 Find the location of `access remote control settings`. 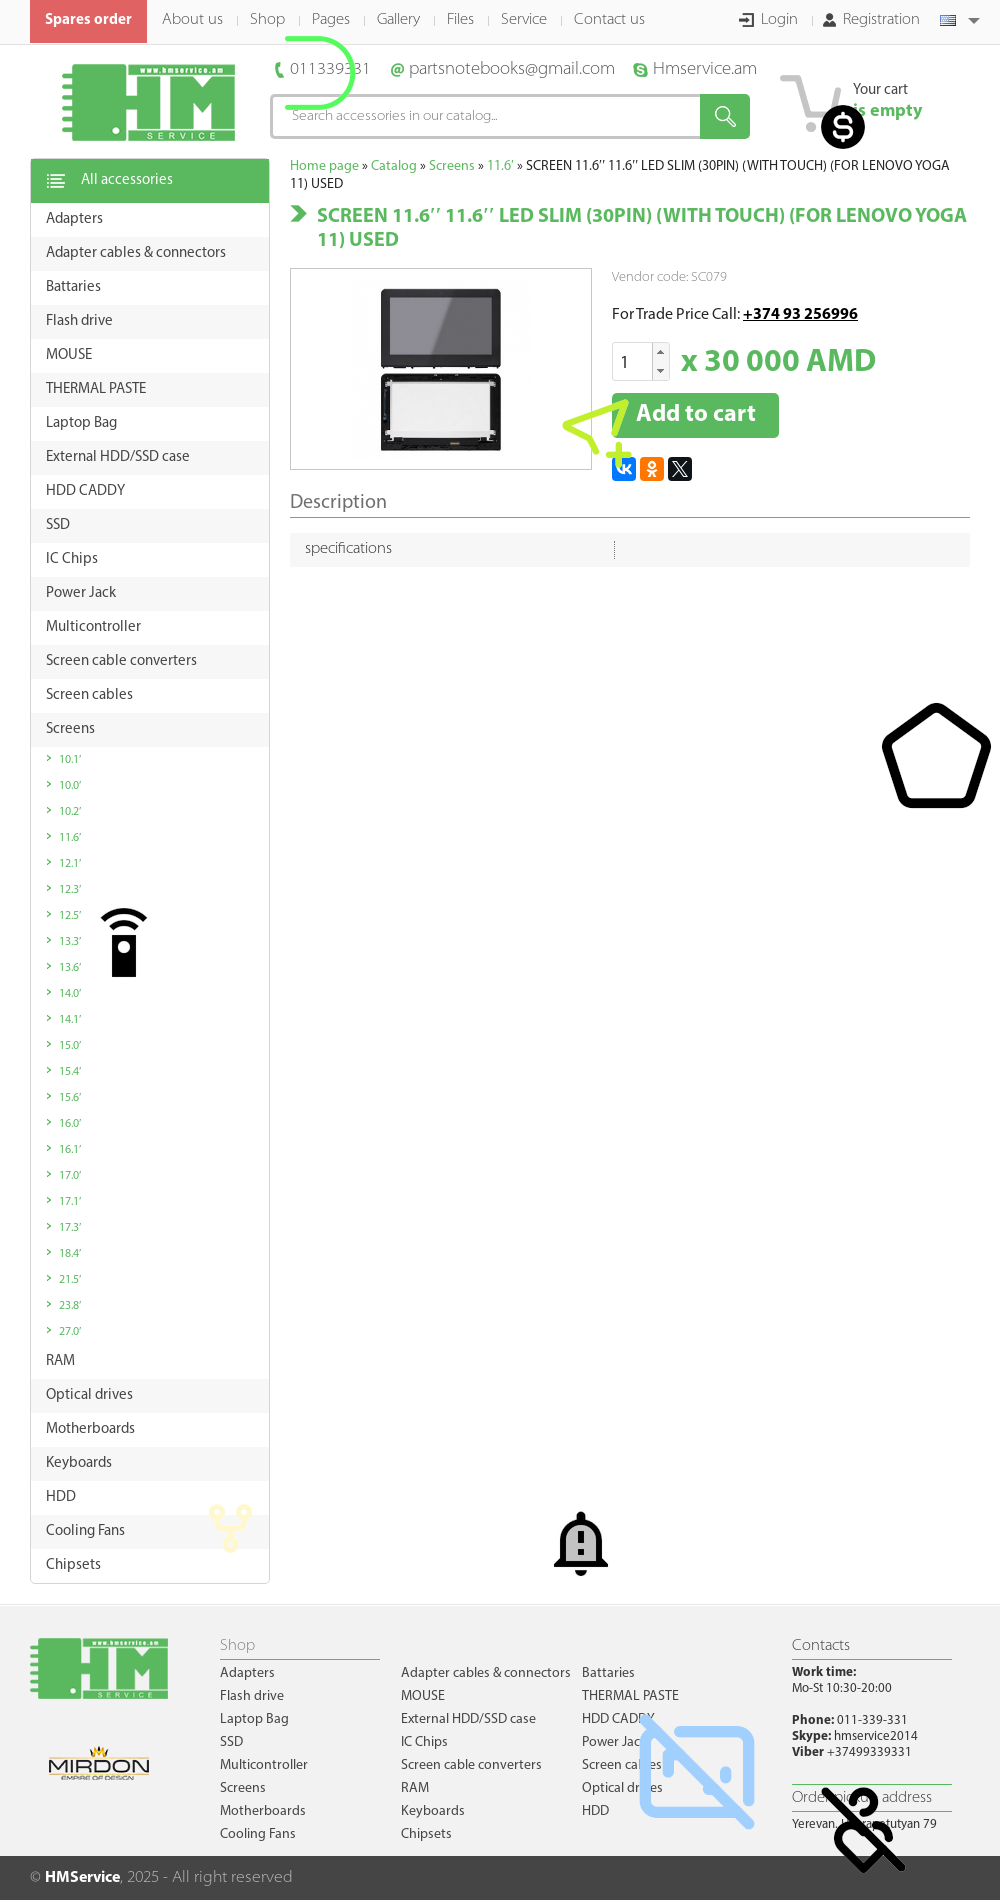

access remote control settings is located at coordinates (124, 944).